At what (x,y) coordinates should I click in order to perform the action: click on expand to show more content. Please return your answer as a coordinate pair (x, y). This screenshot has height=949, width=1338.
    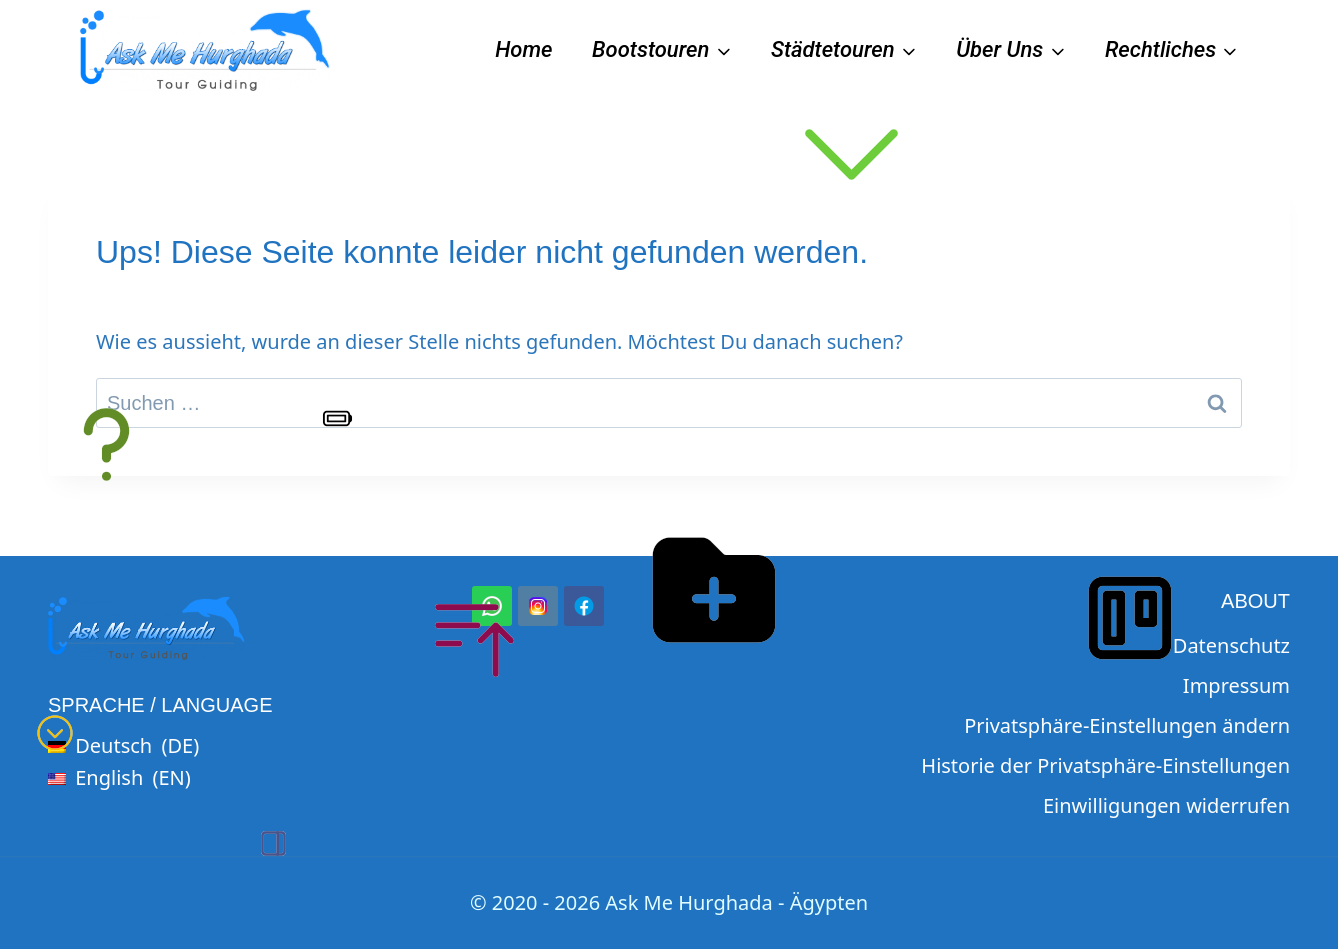
    Looking at the image, I should click on (55, 733).